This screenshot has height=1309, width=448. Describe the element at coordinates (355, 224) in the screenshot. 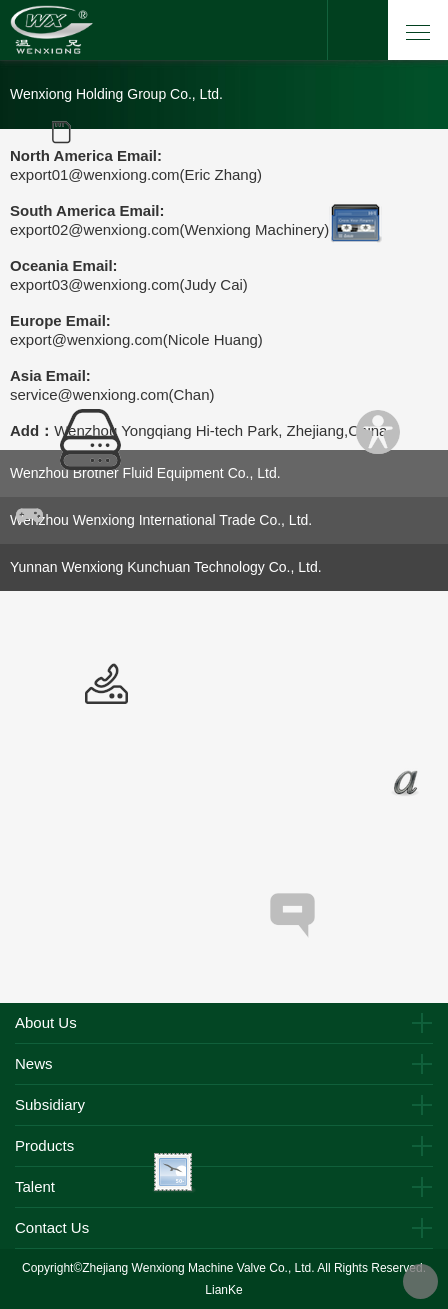

I see `indicates tape or cassette media storage` at that location.